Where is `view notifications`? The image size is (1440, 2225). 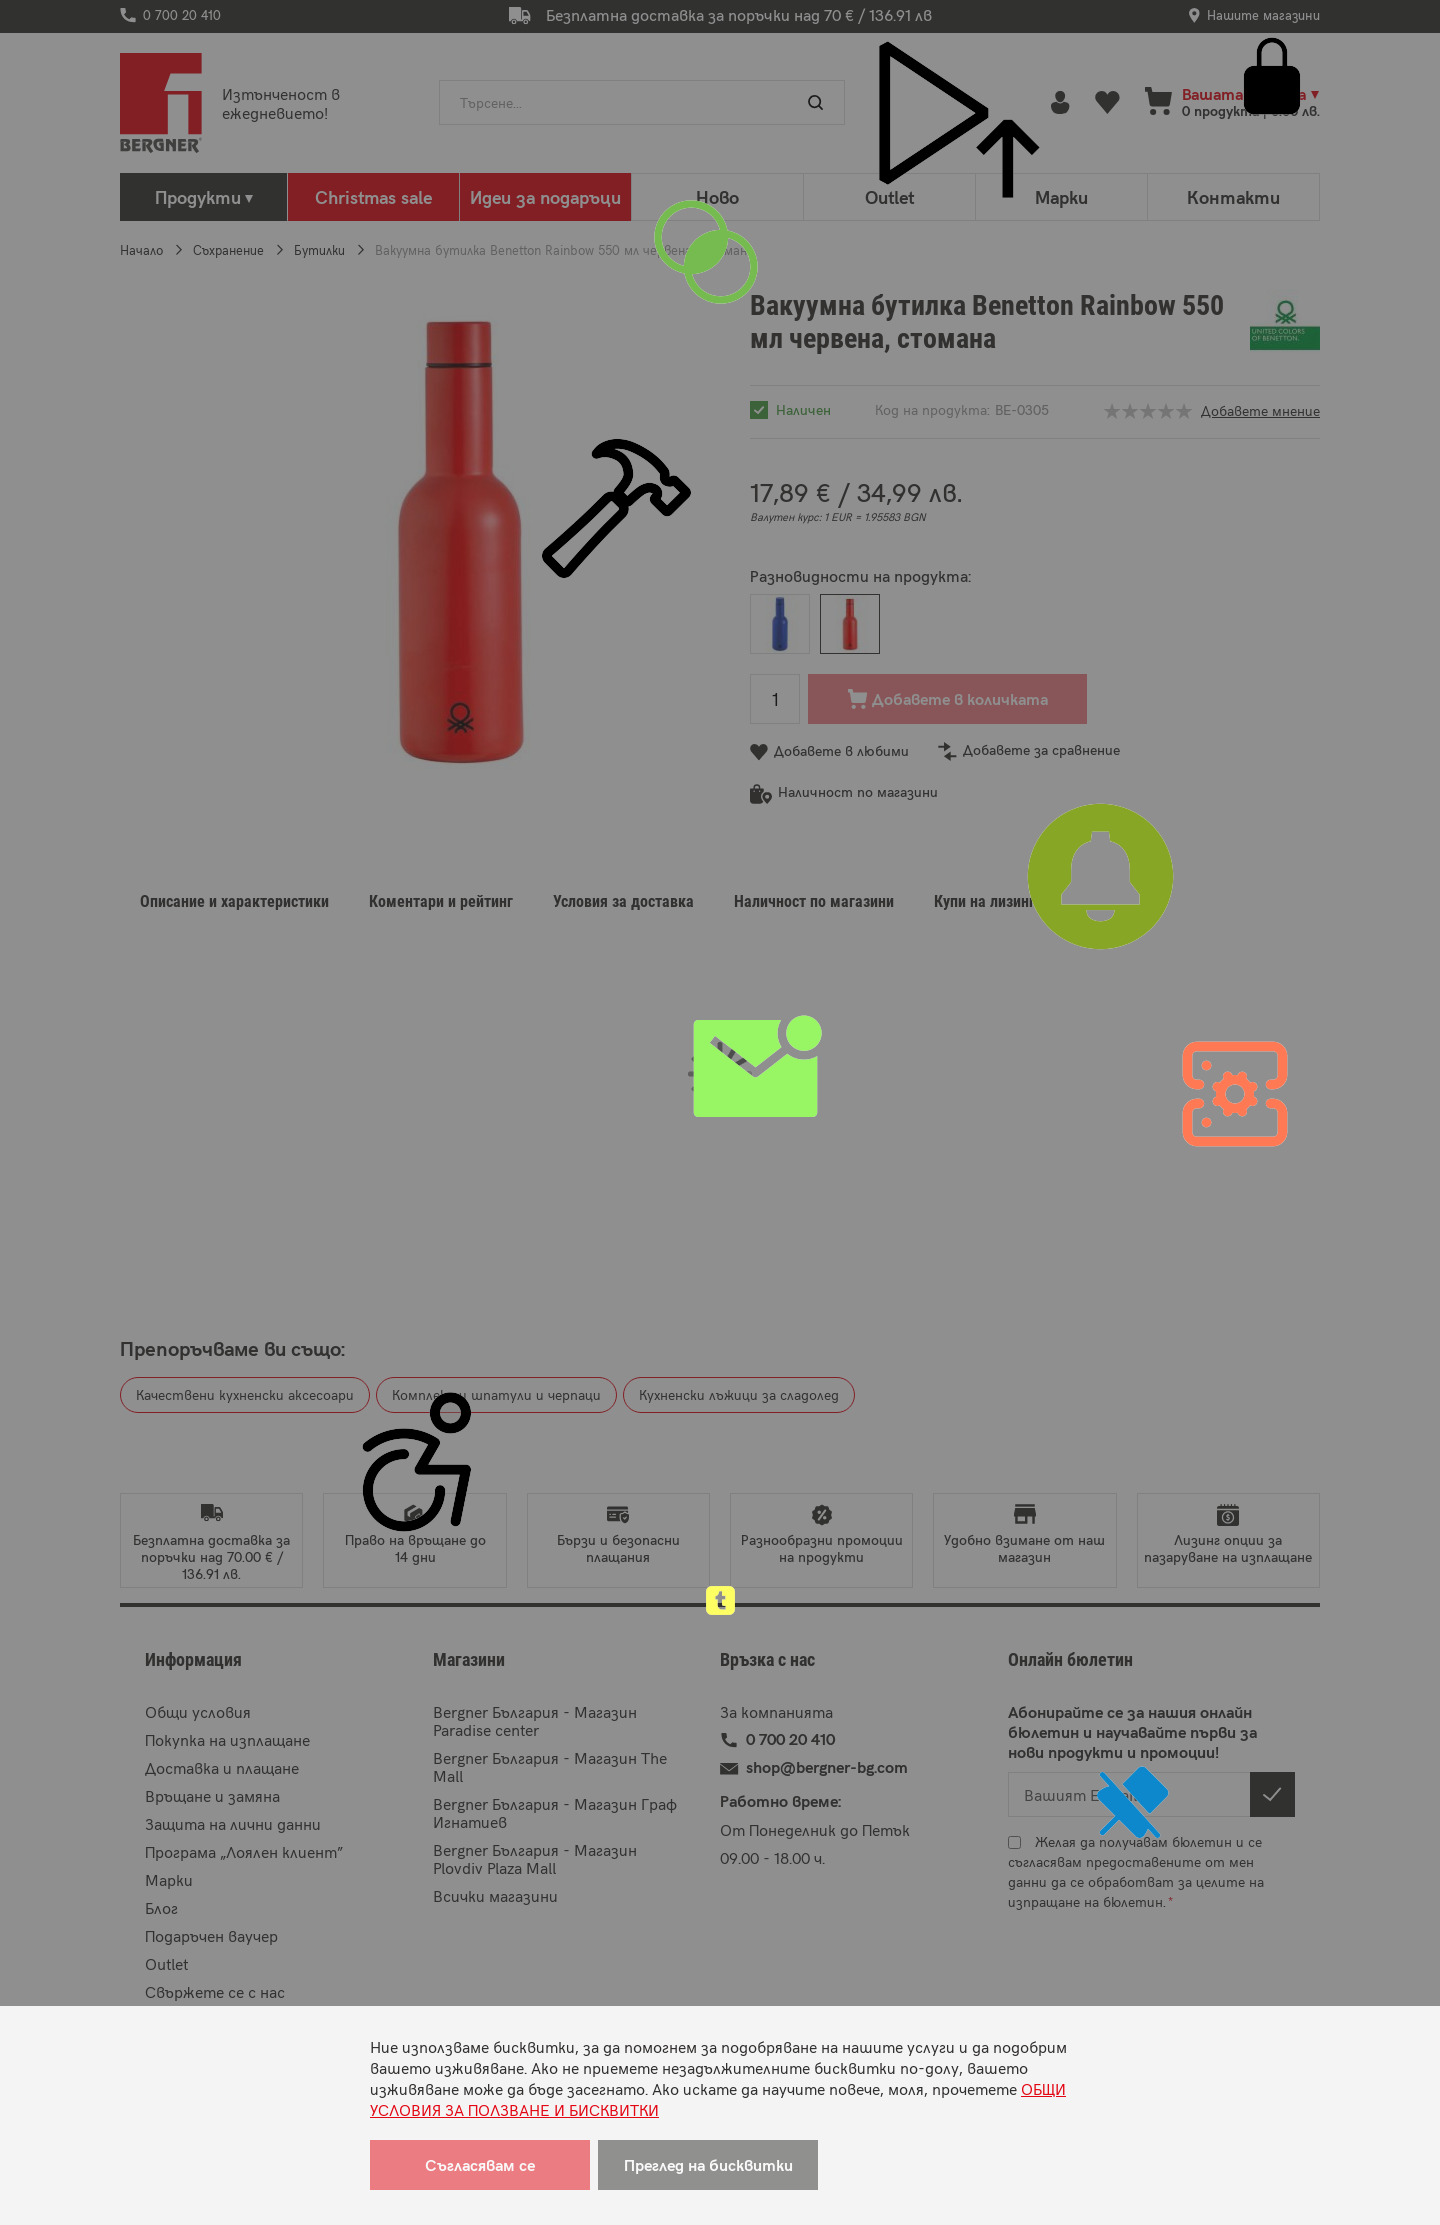 view notifications is located at coordinates (1100, 876).